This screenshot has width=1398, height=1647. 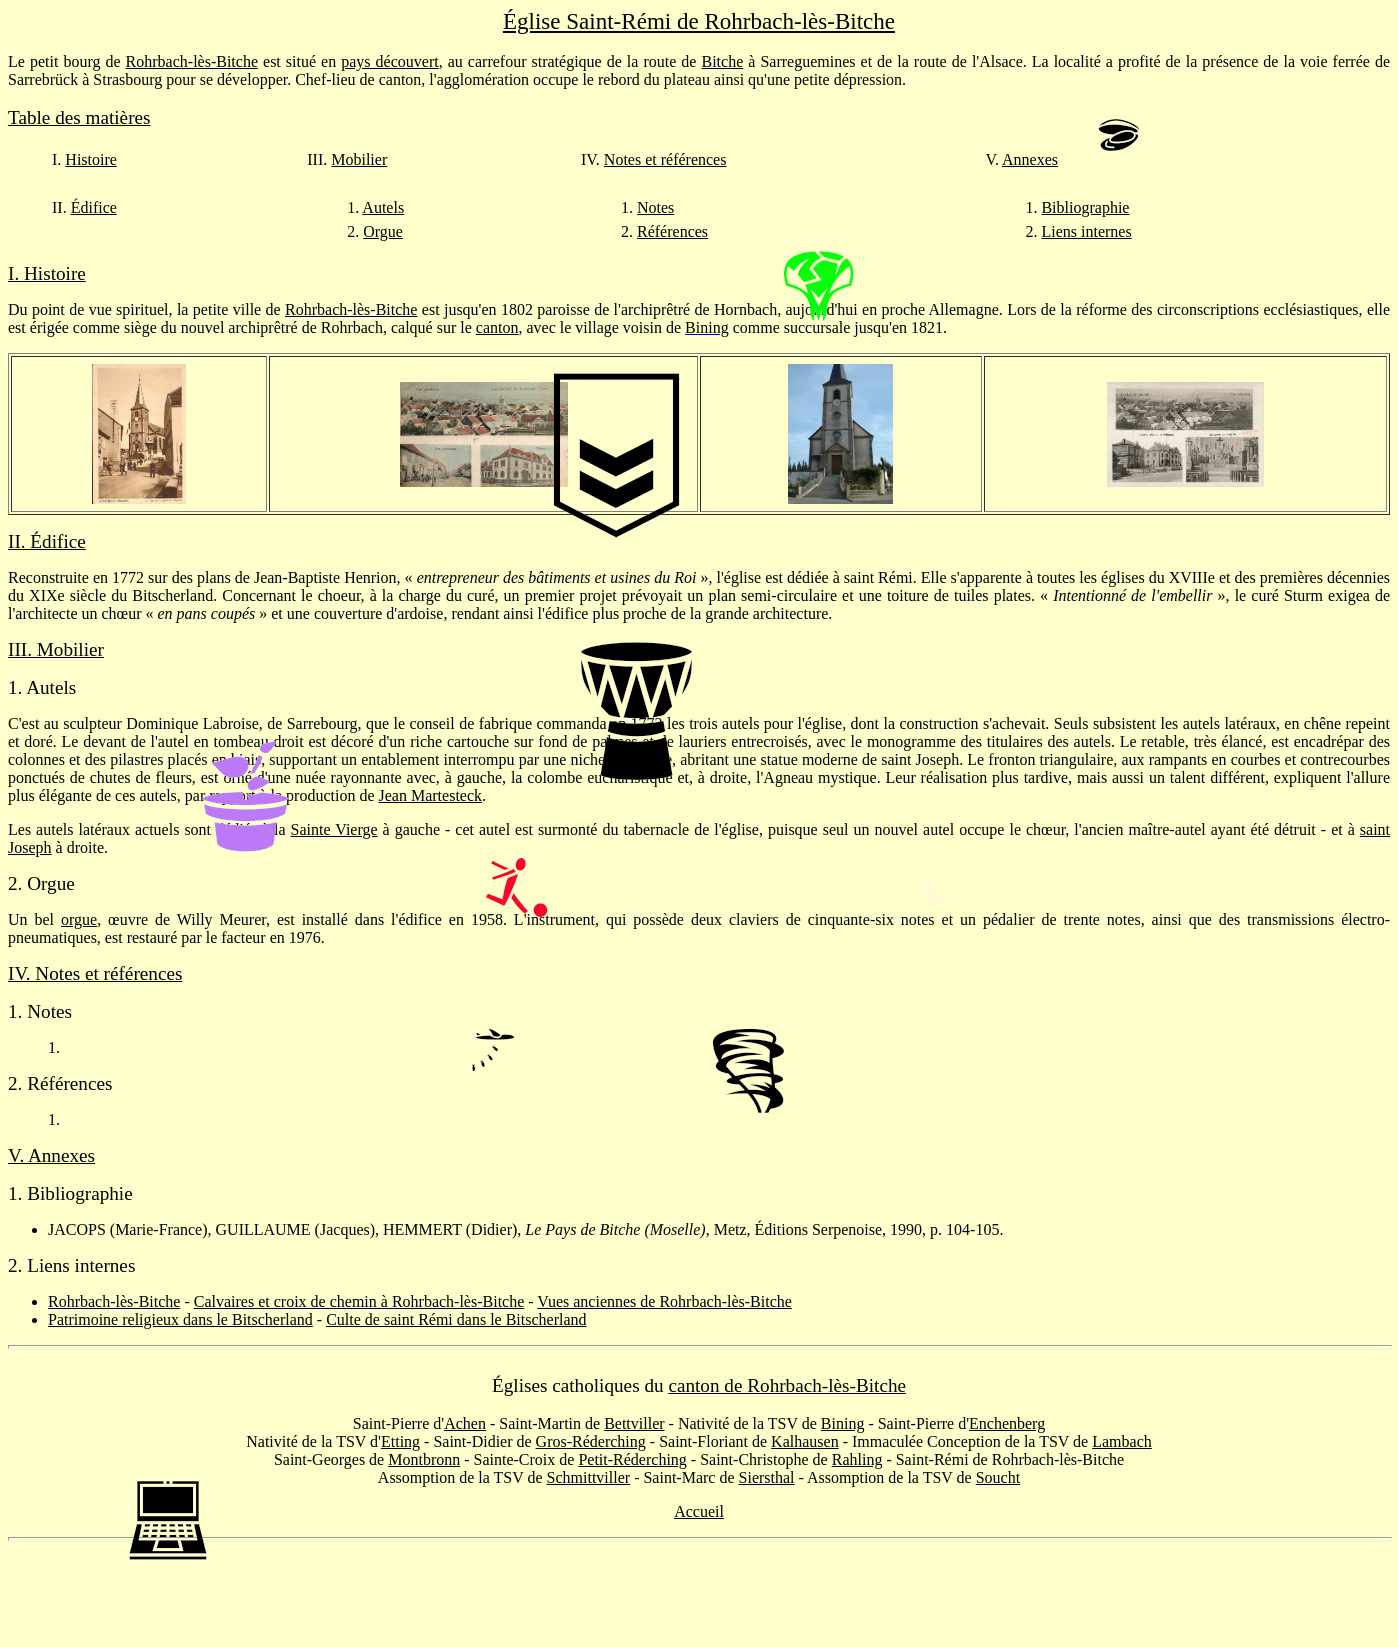 What do you see at coordinates (818, 285) in the screenshot?
I see `enemy defeated or kill count indicator` at bounding box center [818, 285].